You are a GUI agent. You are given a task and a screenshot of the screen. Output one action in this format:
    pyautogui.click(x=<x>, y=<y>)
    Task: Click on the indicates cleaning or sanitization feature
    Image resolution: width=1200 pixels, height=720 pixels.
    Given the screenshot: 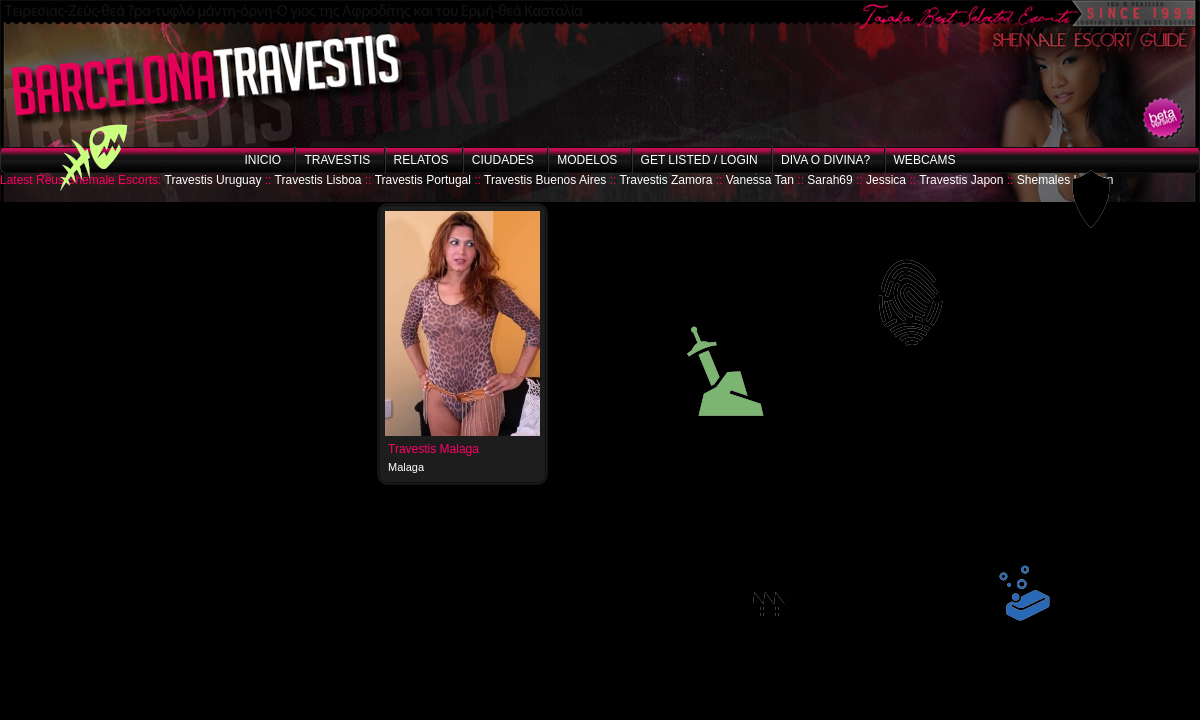 What is the action you would take?
    pyautogui.click(x=1026, y=594)
    